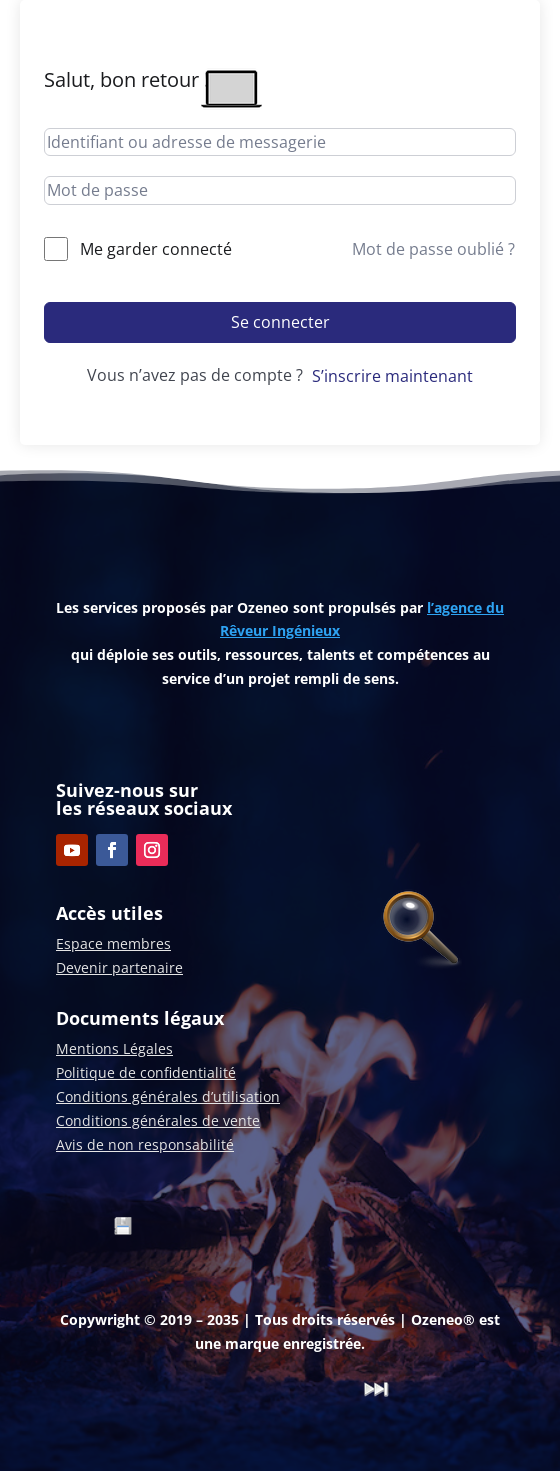 This screenshot has height=1471, width=560. I want to click on access this device in the sidebar, so click(231, 88).